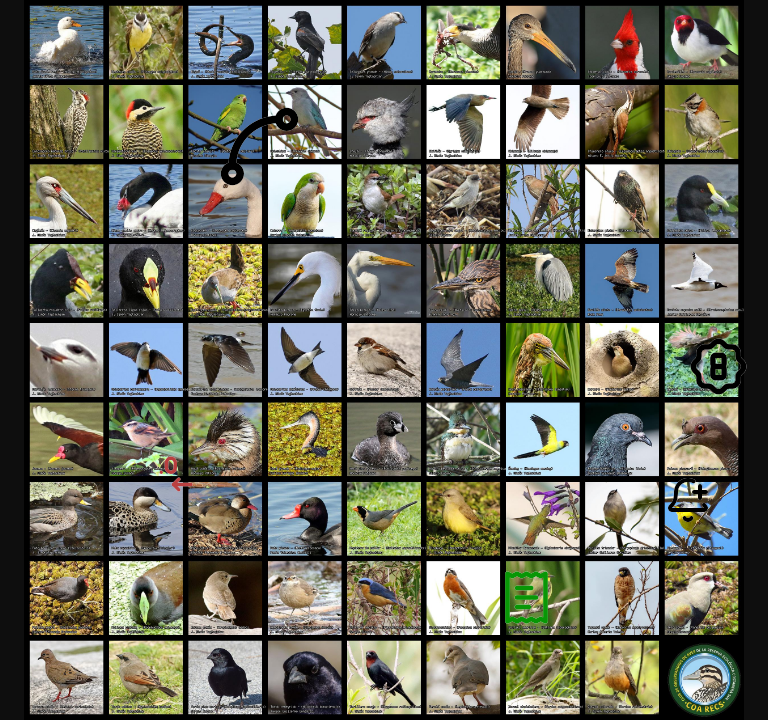 The image size is (768, 720). I want to click on decrease decimal places in number formatting, so click(177, 474).